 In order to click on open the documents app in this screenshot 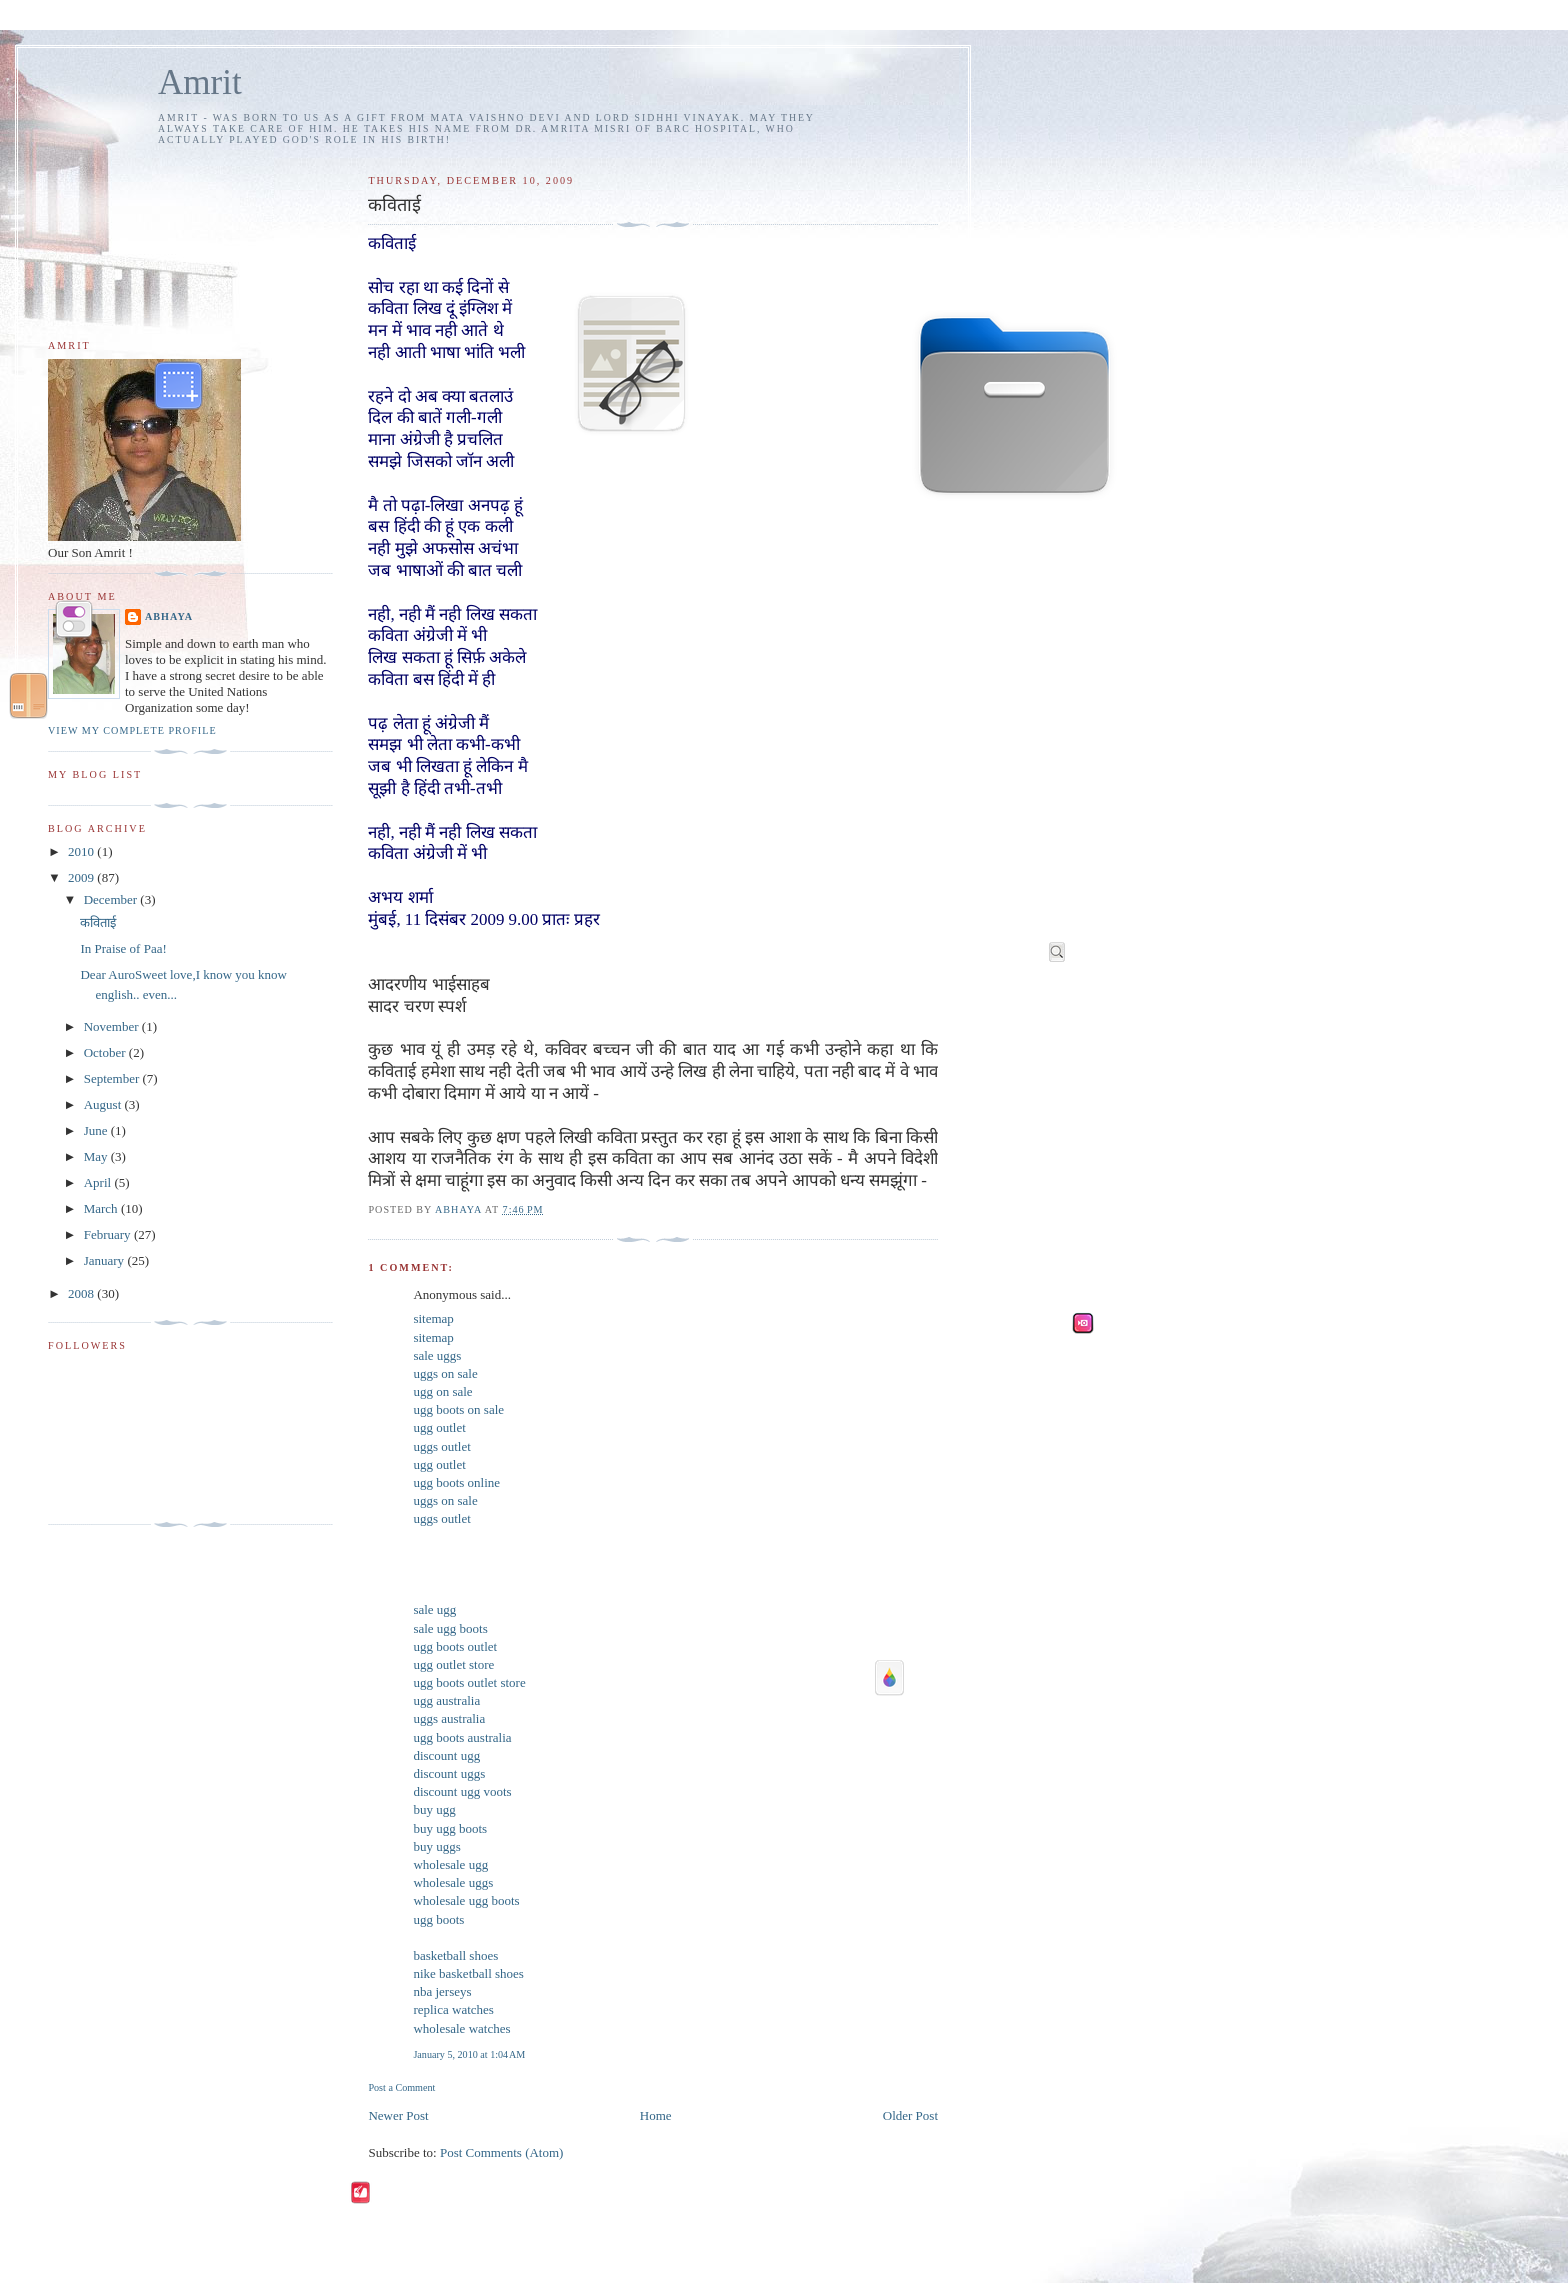, I will do `click(631, 363)`.